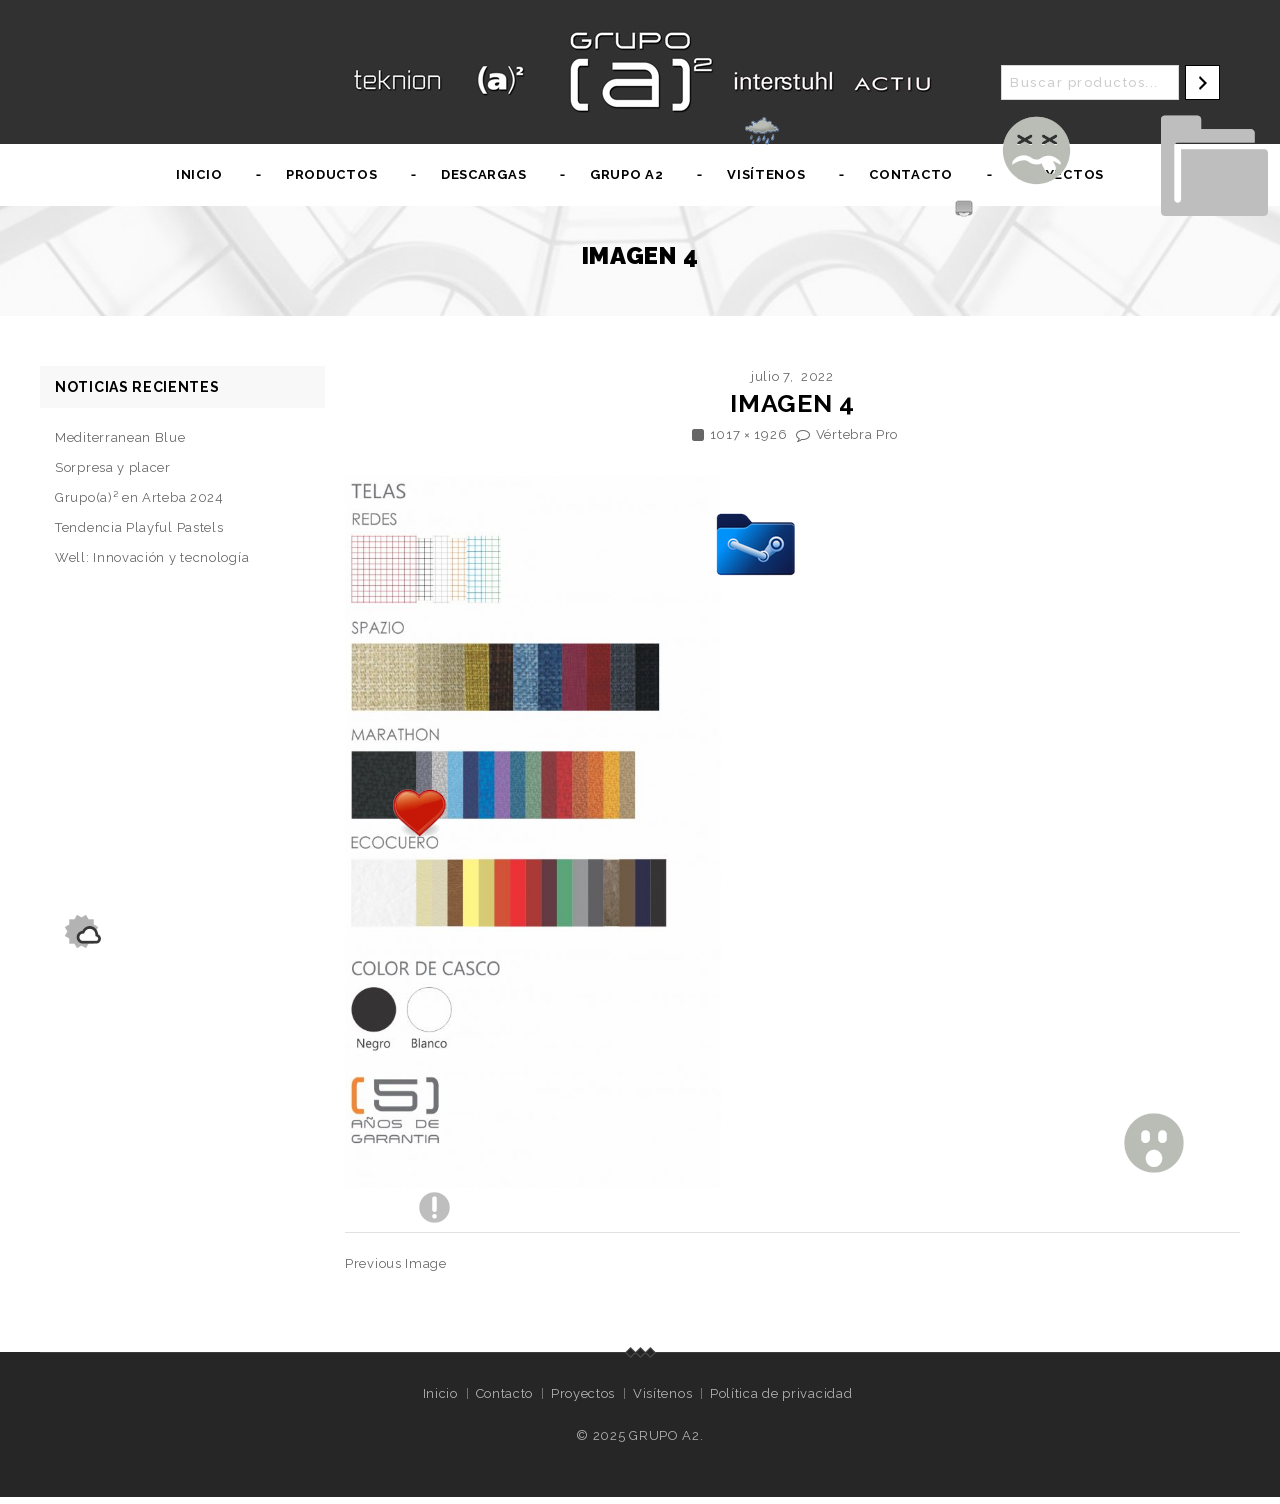 Image resolution: width=1280 pixels, height=1504 pixels. Describe the element at coordinates (964, 208) in the screenshot. I see `access optical drive or disc reader` at that location.